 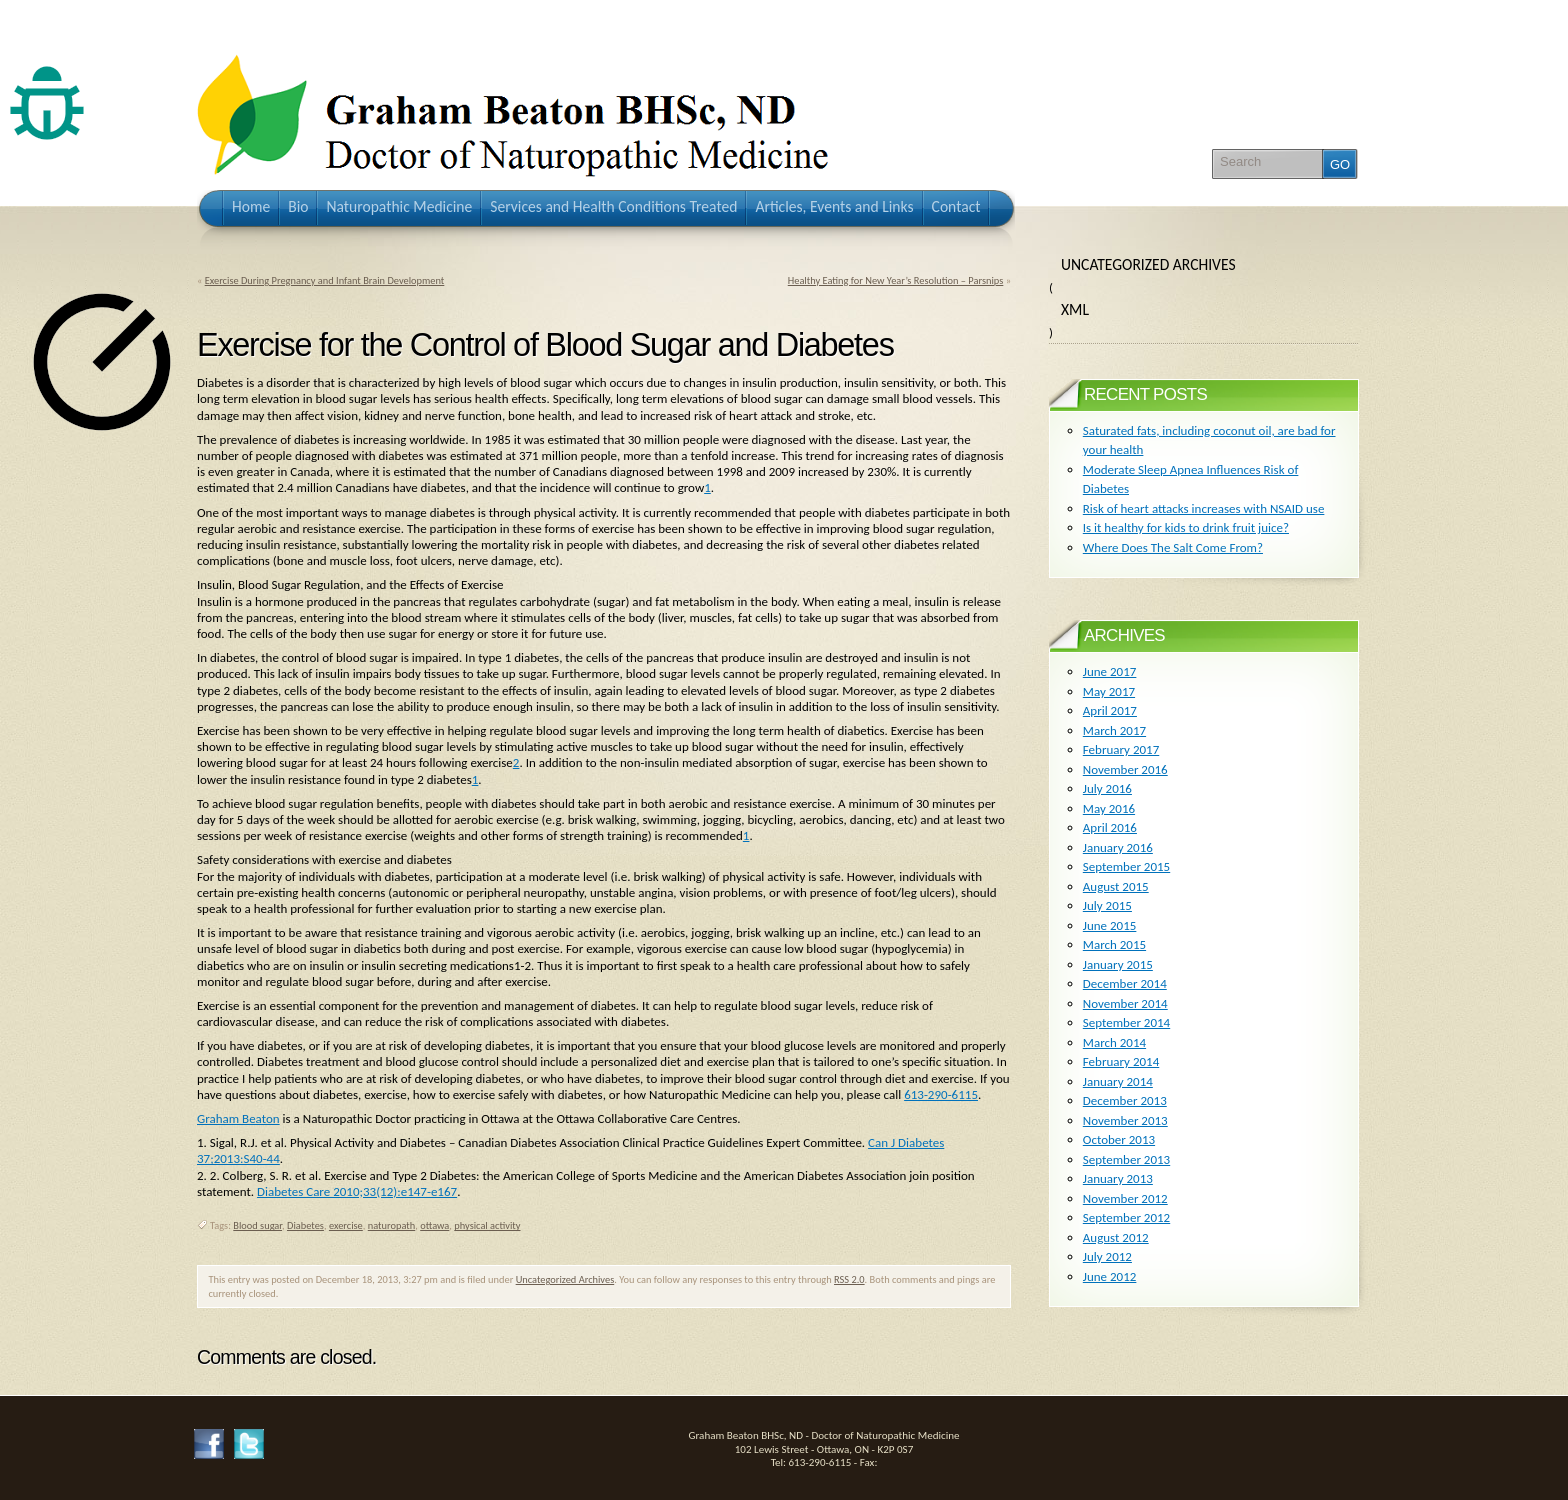 What do you see at coordinates (47, 103) in the screenshot?
I see `report a bug or issue` at bounding box center [47, 103].